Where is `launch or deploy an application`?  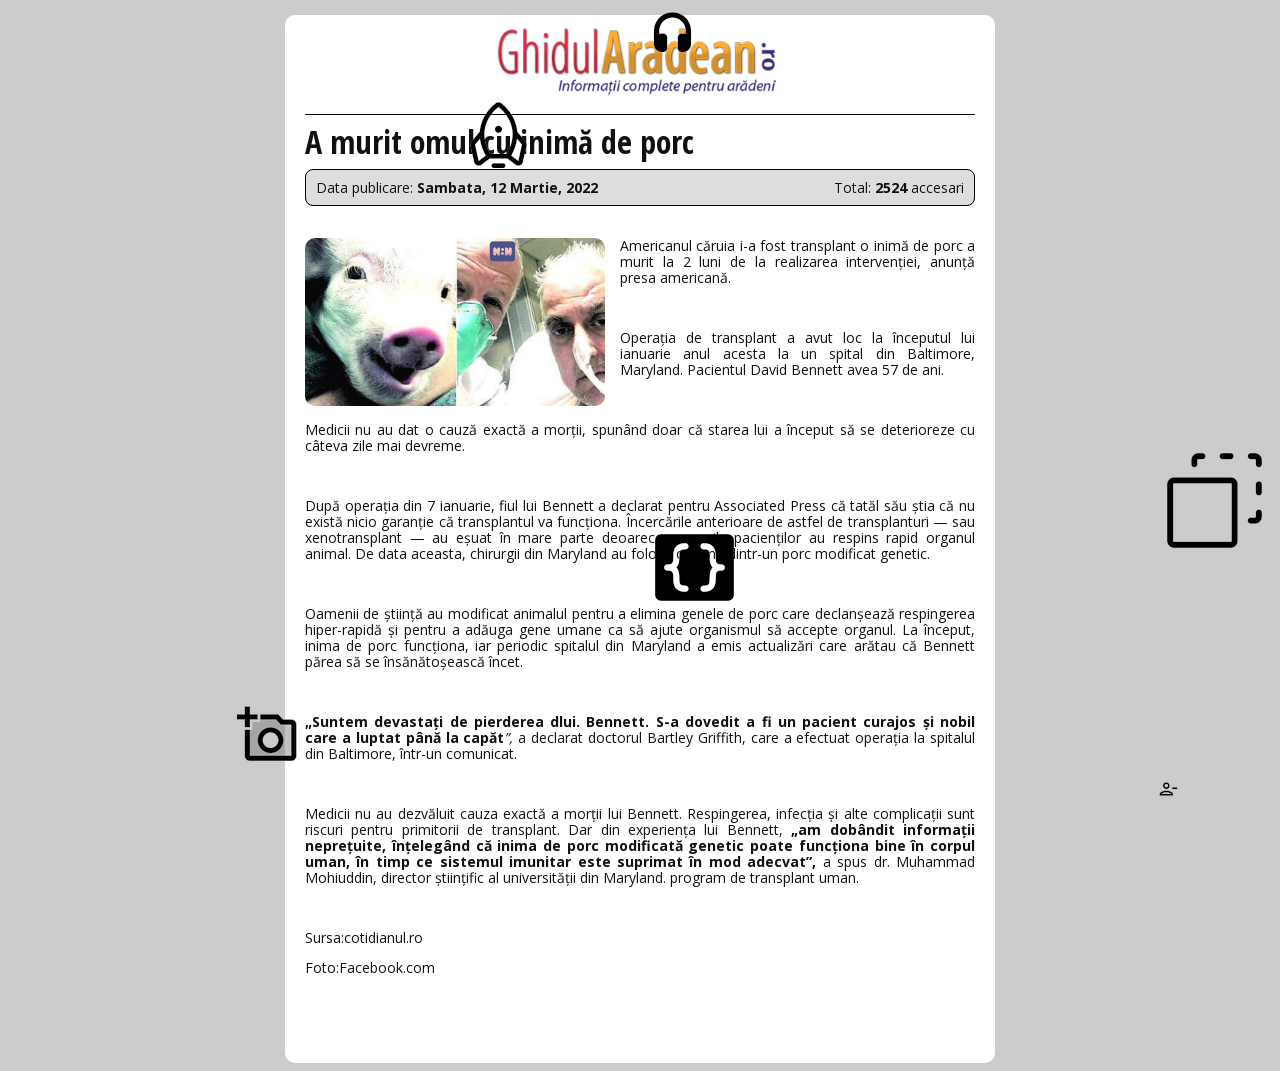 launch or deploy an application is located at coordinates (498, 137).